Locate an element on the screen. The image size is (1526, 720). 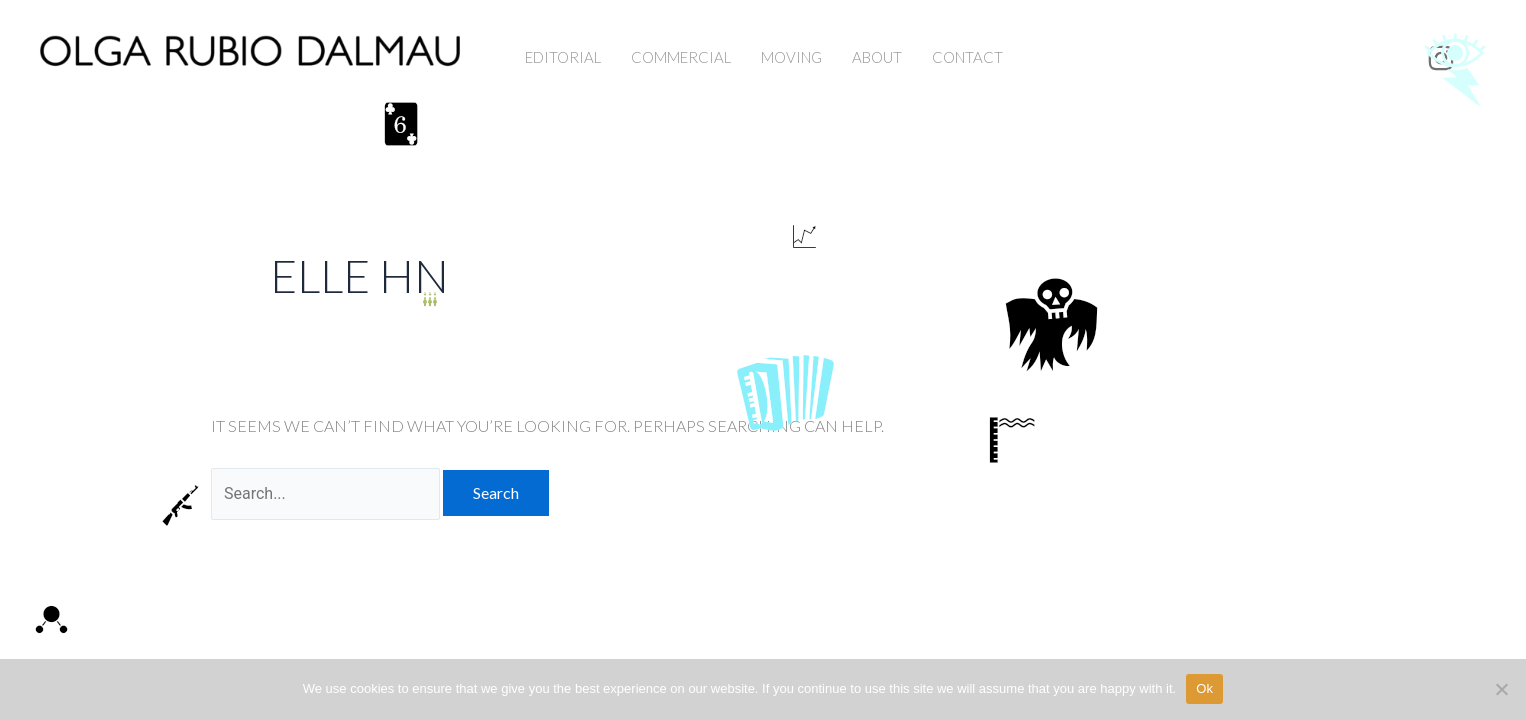
select accordion instrument is located at coordinates (785, 389).